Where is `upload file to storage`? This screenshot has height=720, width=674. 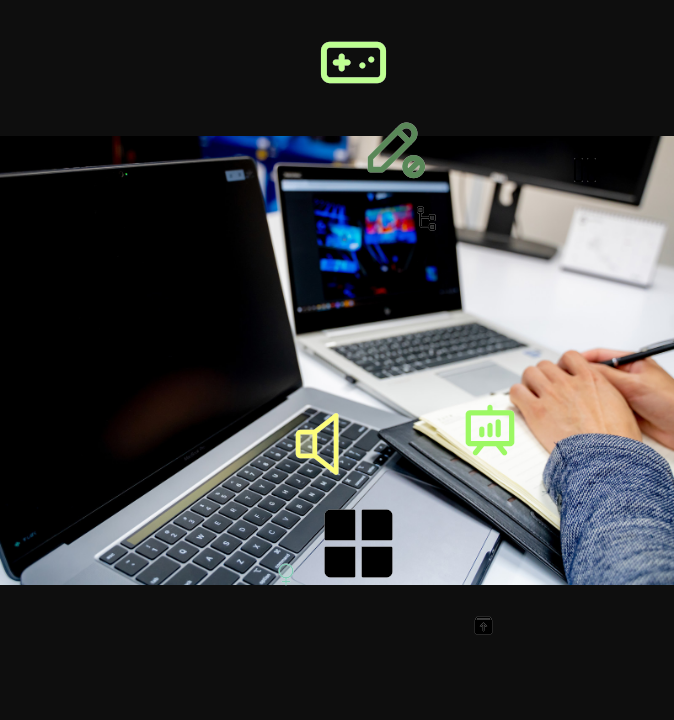
upload file to storage is located at coordinates (483, 625).